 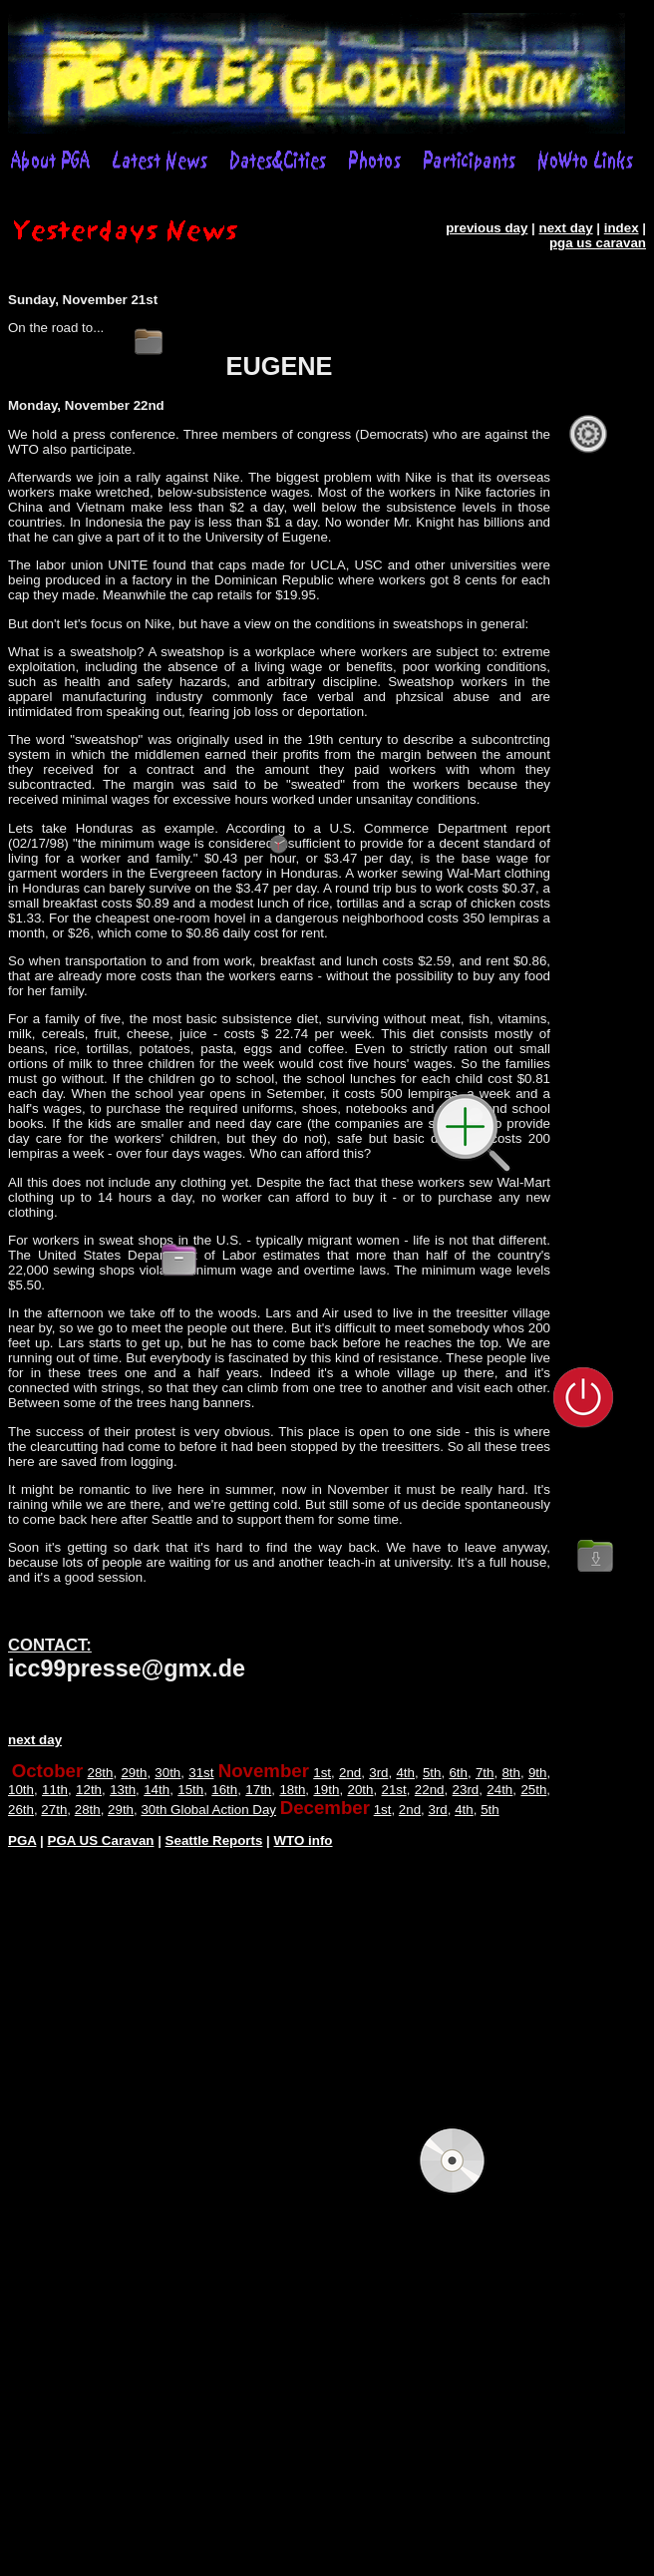 I want to click on shut down or power off the system, so click(x=583, y=1397).